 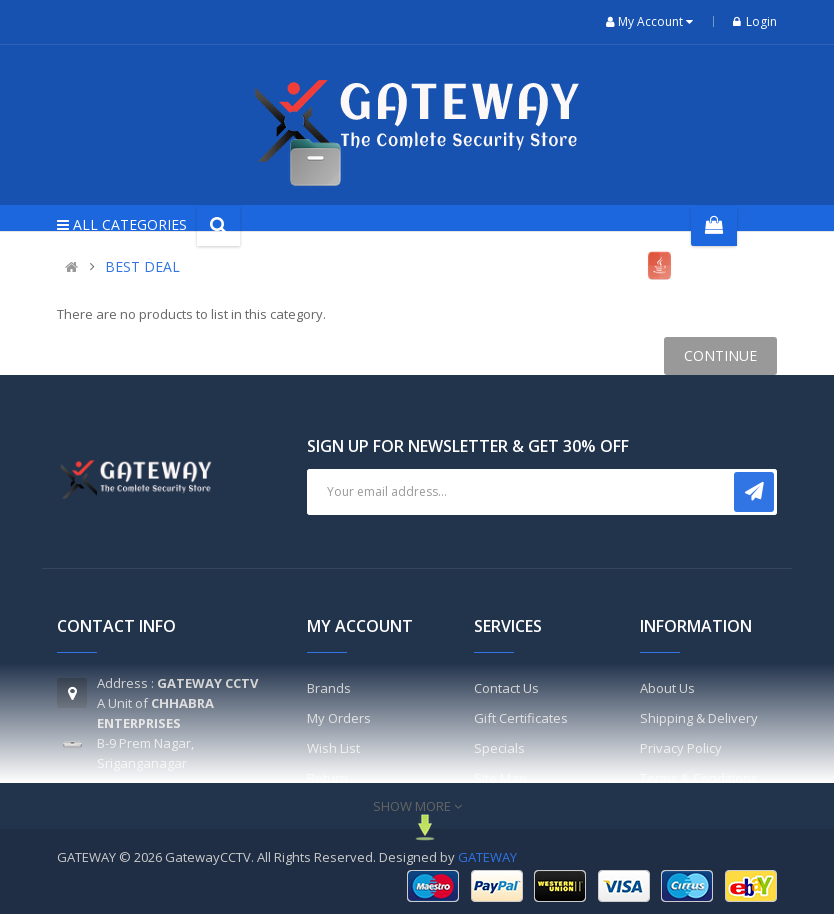 What do you see at coordinates (72, 741) in the screenshot?
I see `represents a Mac mini device in system settings` at bounding box center [72, 741].